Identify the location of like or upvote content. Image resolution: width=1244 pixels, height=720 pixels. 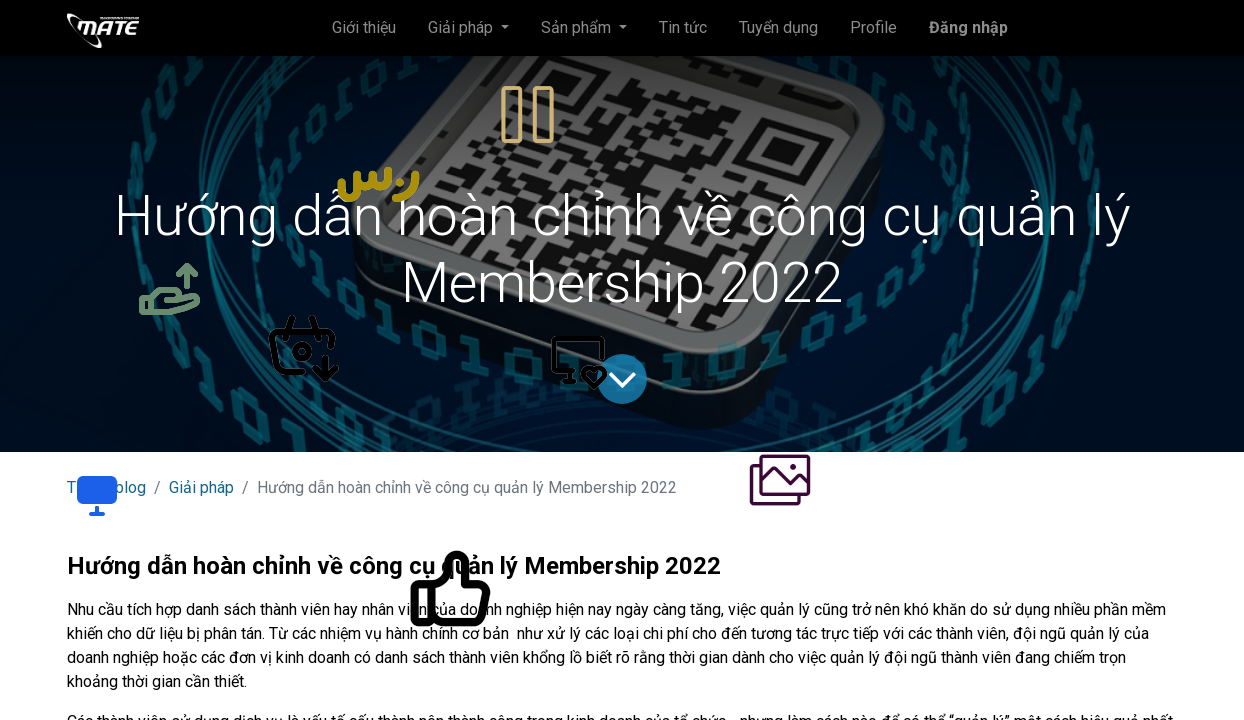
(452, 588).